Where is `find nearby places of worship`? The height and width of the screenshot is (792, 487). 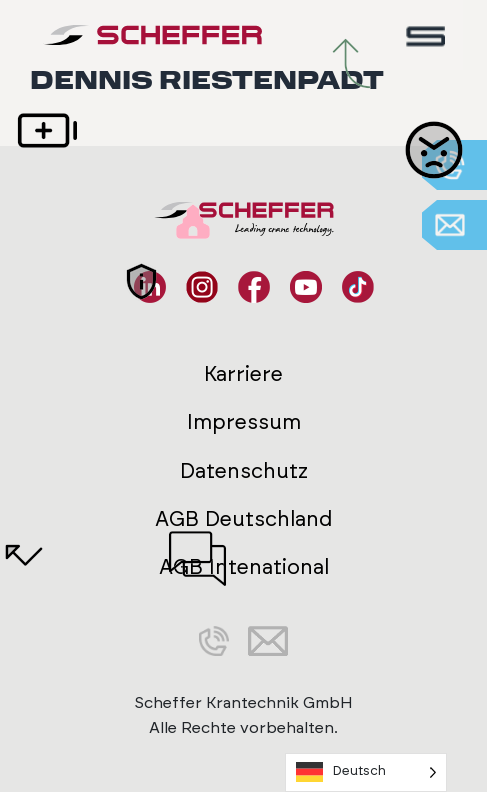 find nearby places of worship is located at coordinates (193, 222).